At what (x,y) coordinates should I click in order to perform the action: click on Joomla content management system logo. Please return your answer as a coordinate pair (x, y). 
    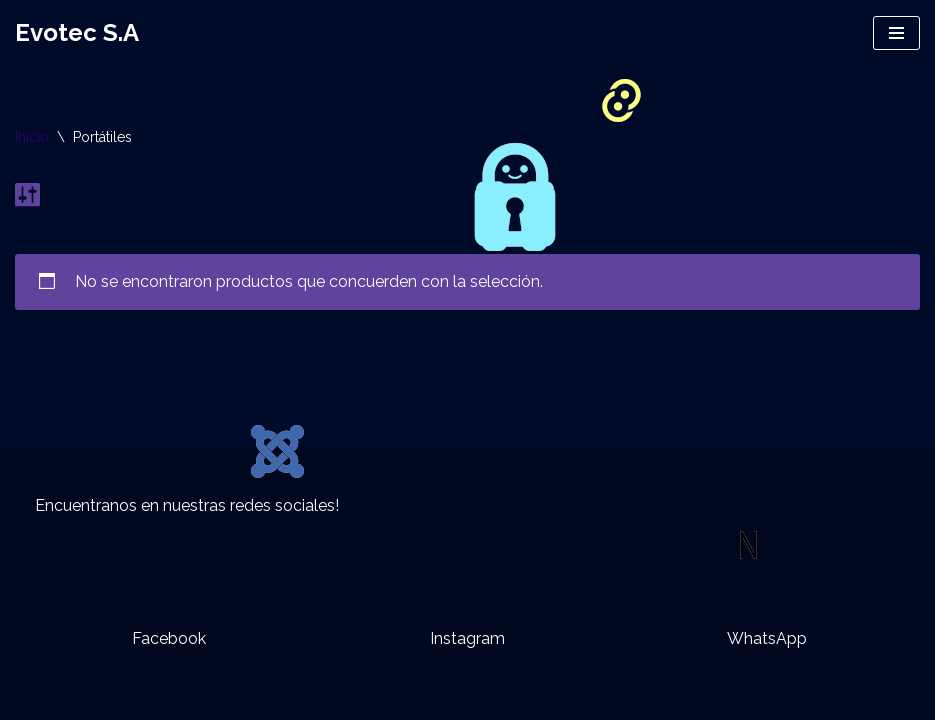
    Looking at the image, I should click on (277, 451).